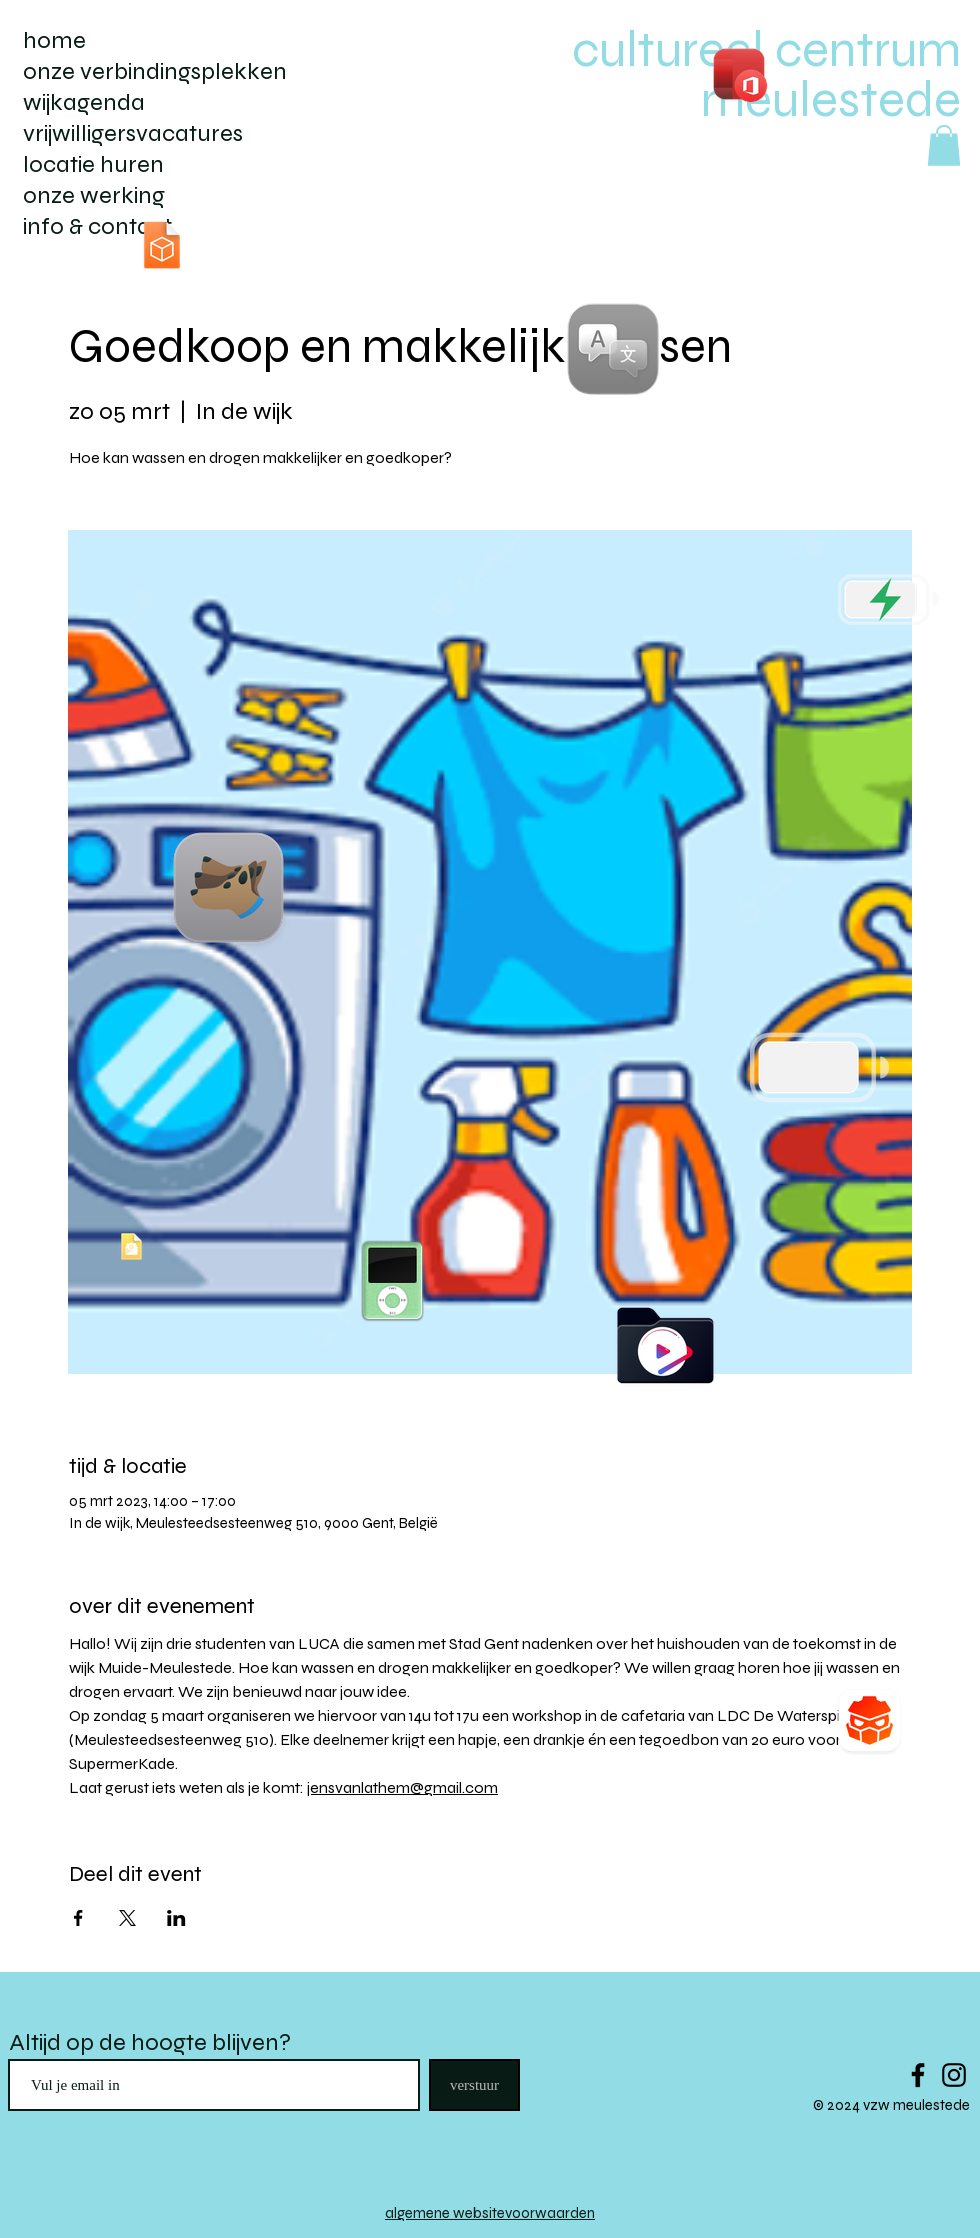 The height and width of the screenshot is (2238, 980). Describe the element at coordinates (228, 889) in the screenshot. I see `open kerberos authentication settings` at that location.